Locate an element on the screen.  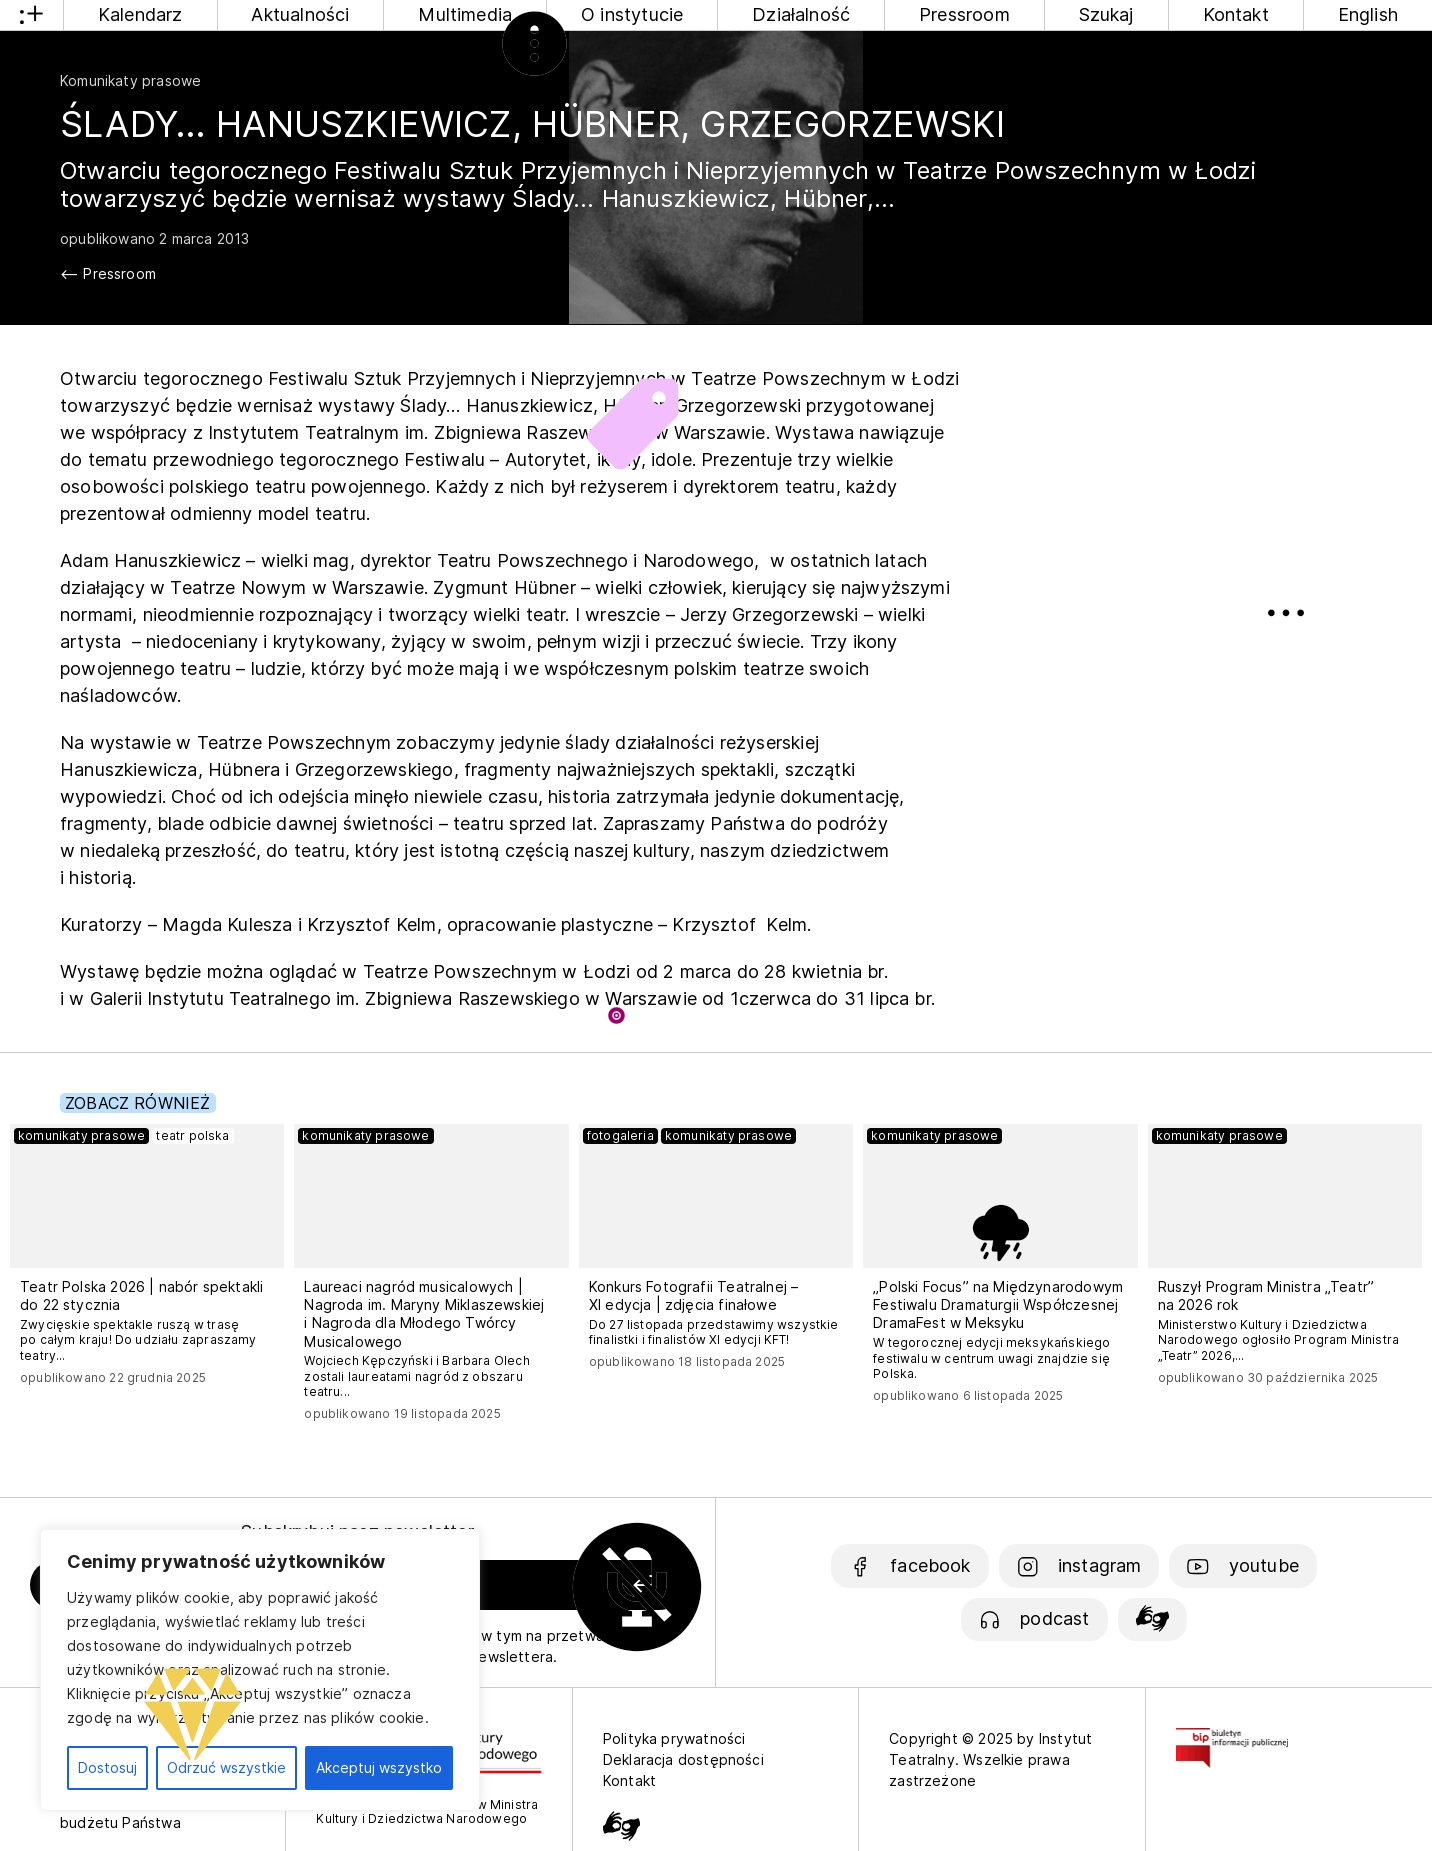
indicates premium or VIP membership status is located at coordinates (192, 1714).